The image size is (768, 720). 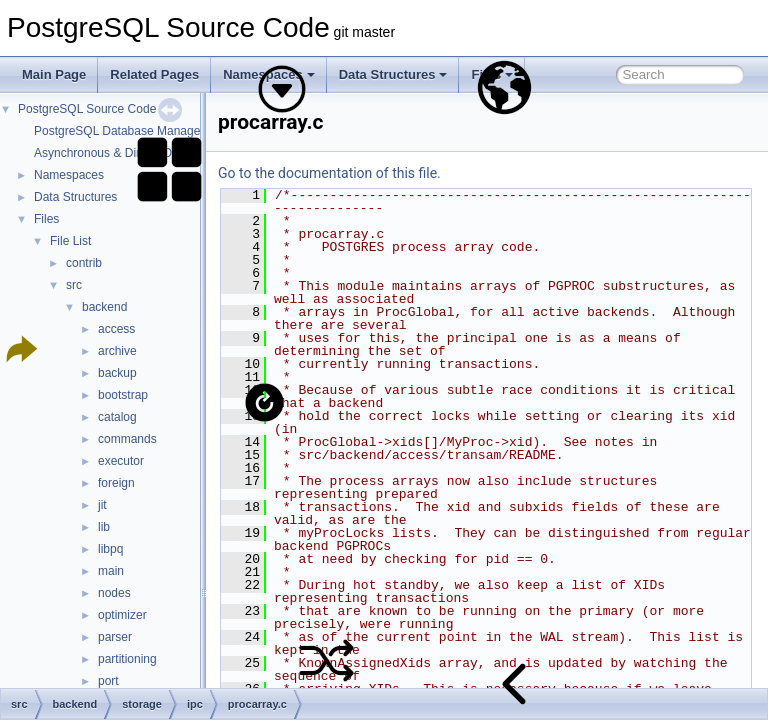 What do you see at coordinates (22, 349) in the screenshot?
I see `share or forward content` at bounding box center [22, 349].